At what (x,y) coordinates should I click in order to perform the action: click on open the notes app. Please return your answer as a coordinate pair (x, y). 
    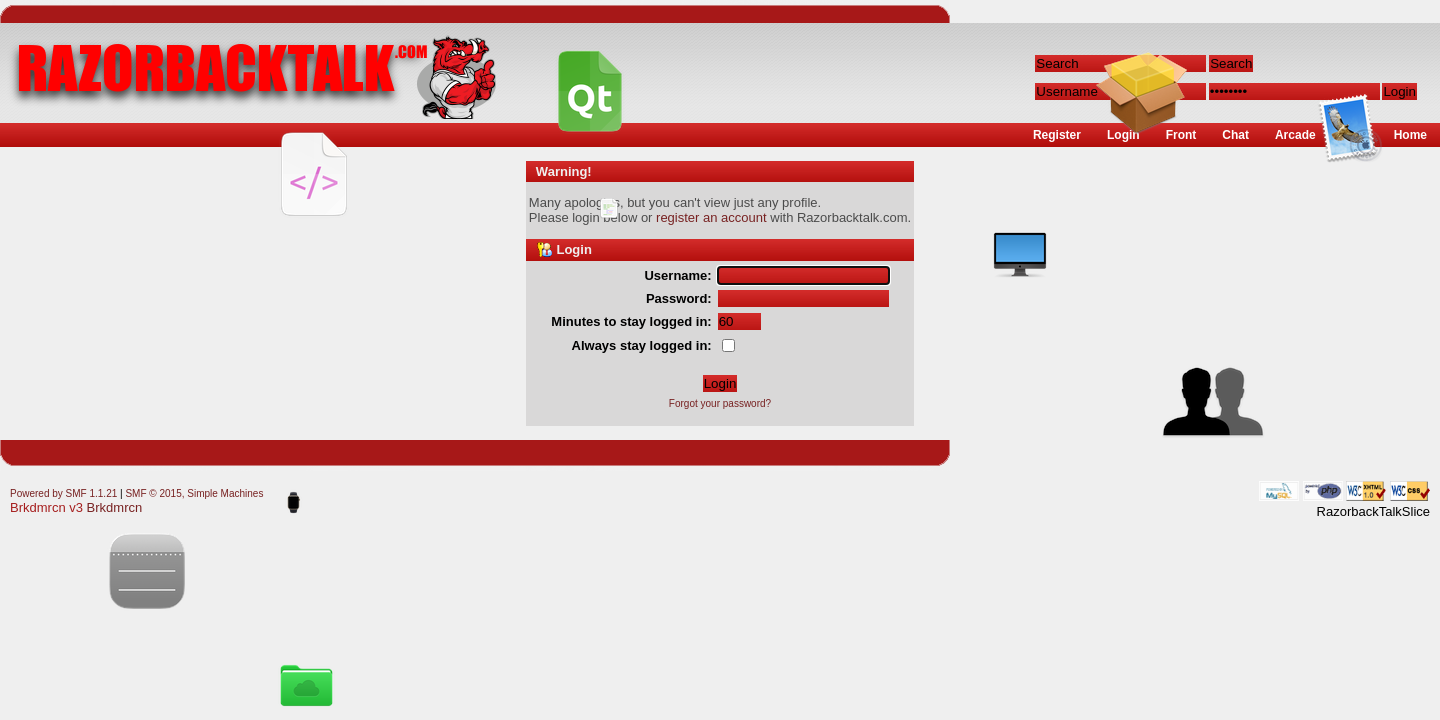
    Looking at the image, I should click on (147, 571).